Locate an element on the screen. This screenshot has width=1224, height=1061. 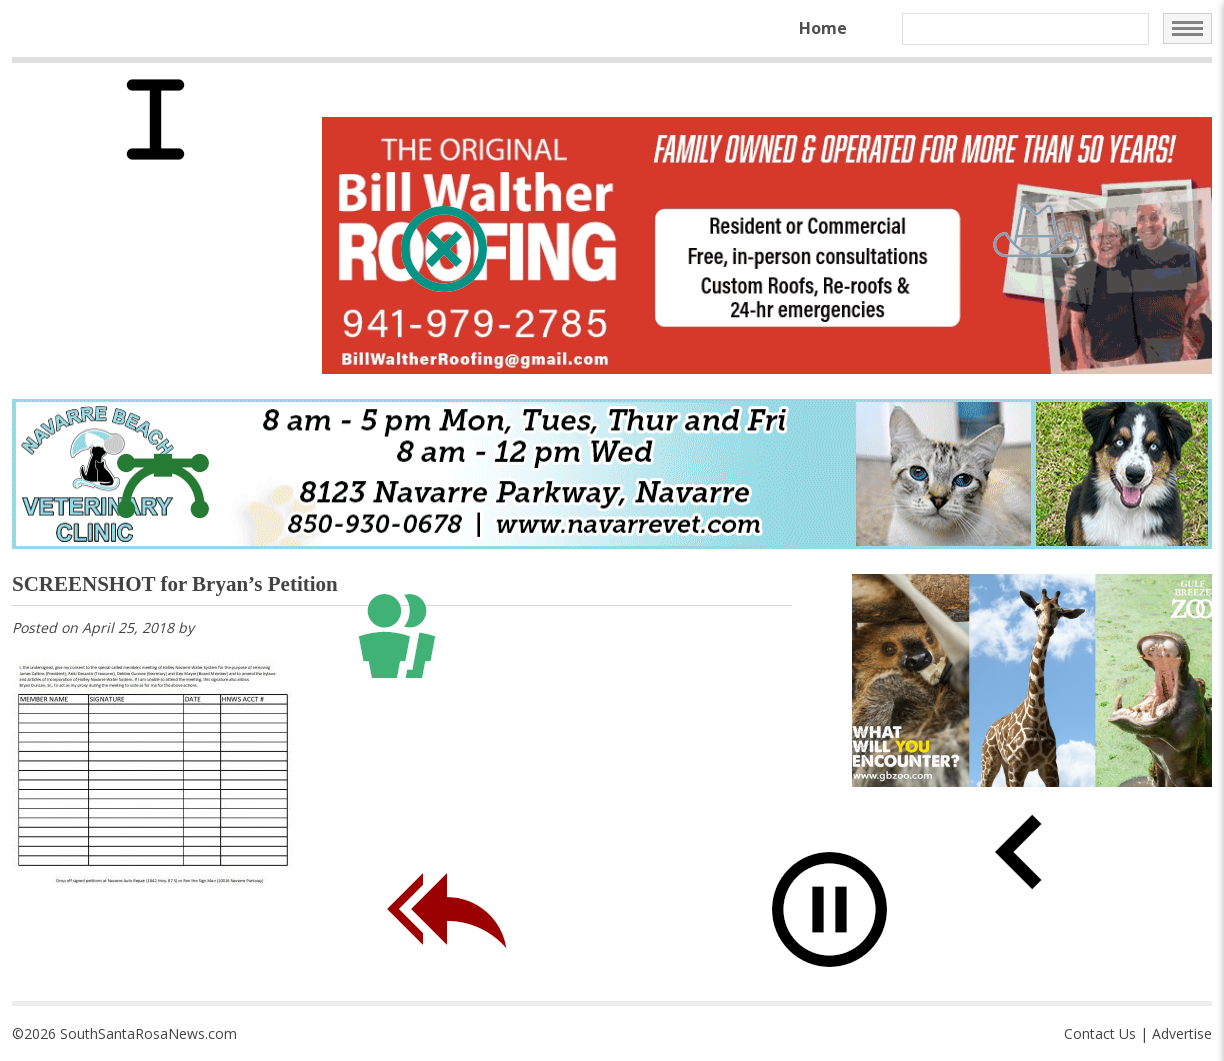
pause media playback is located at coordinates (829, 909).